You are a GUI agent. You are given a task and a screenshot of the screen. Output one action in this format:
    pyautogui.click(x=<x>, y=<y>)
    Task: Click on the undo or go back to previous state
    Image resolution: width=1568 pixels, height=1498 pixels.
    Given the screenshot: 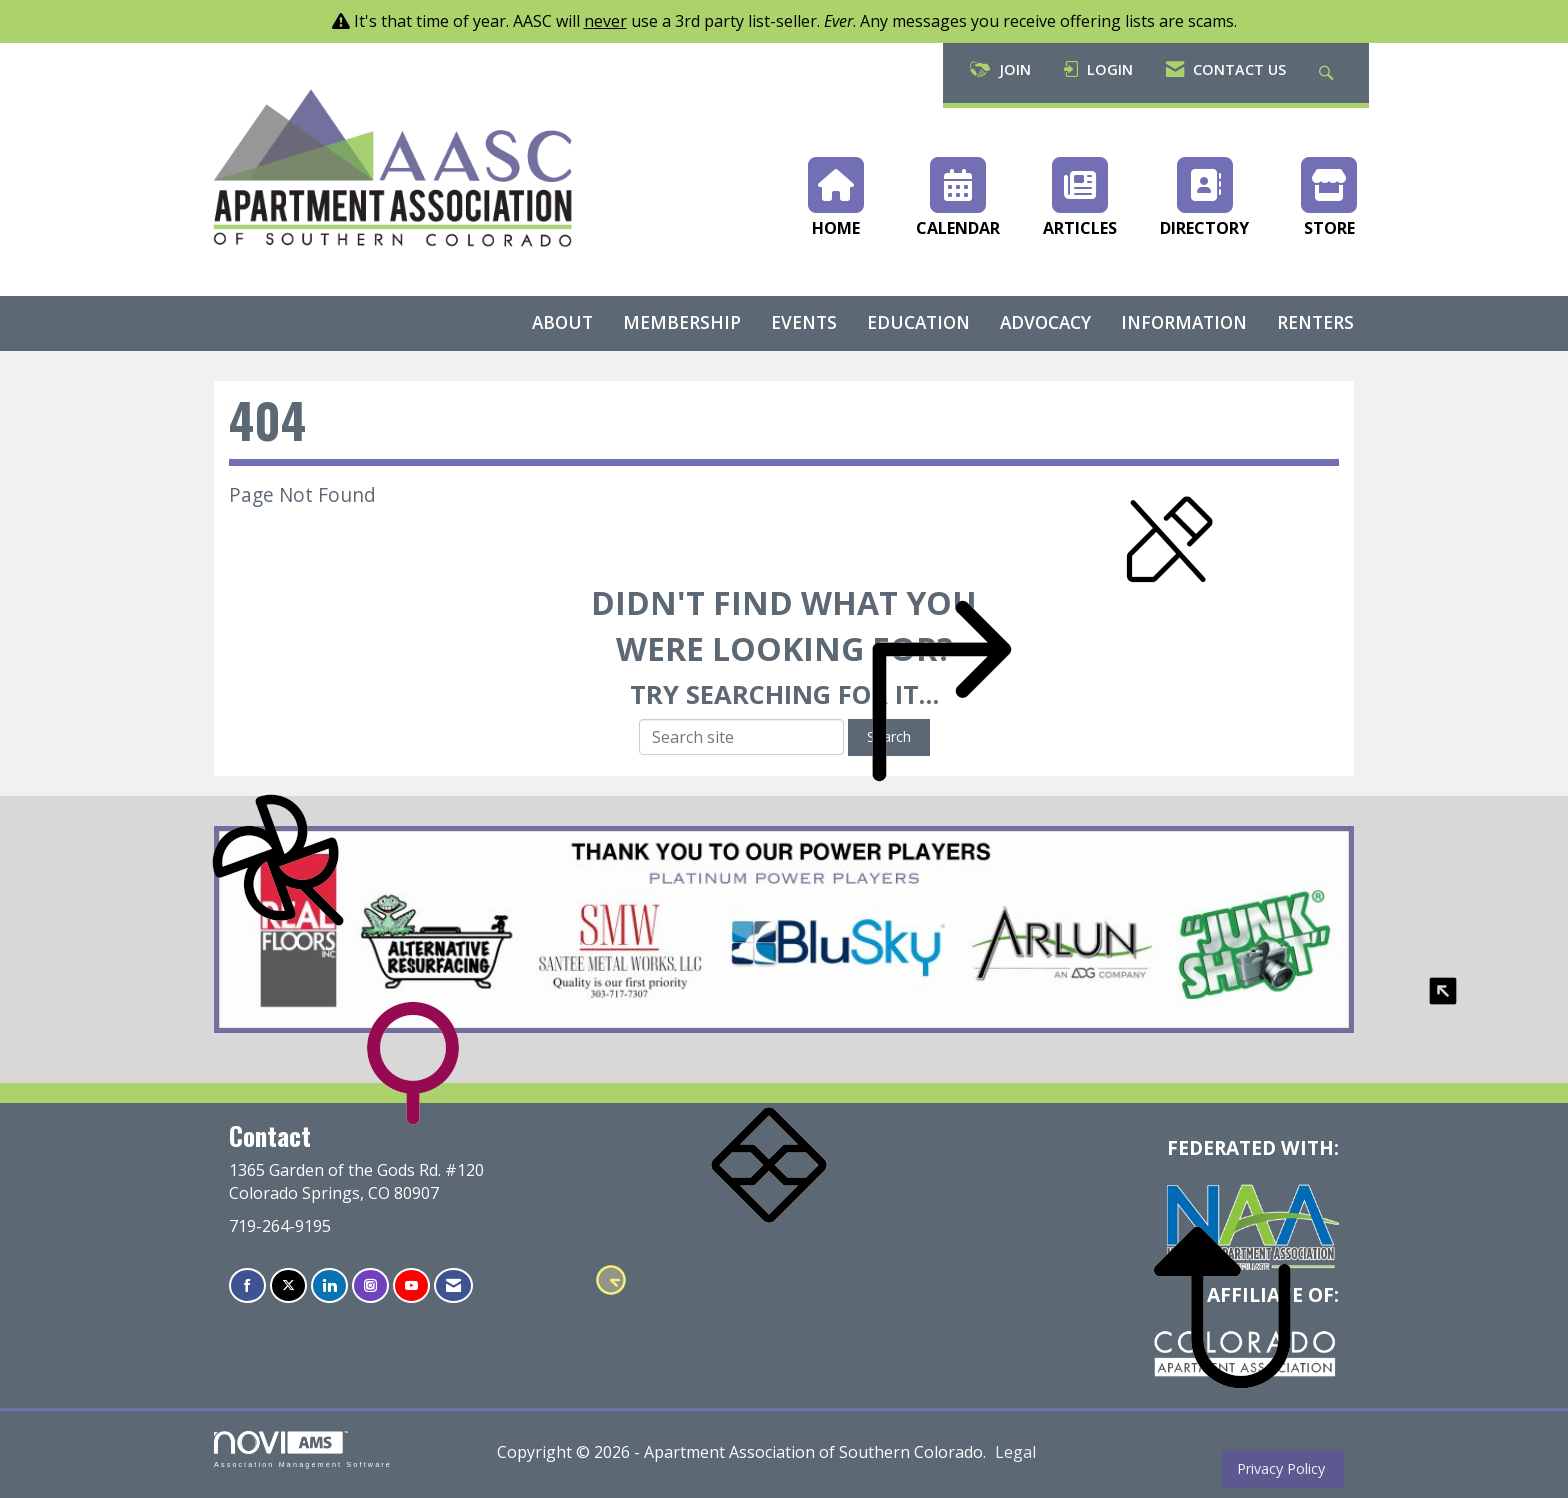 What is the action you would take?
    pyautogui.click(x=1228, y=1307)
    